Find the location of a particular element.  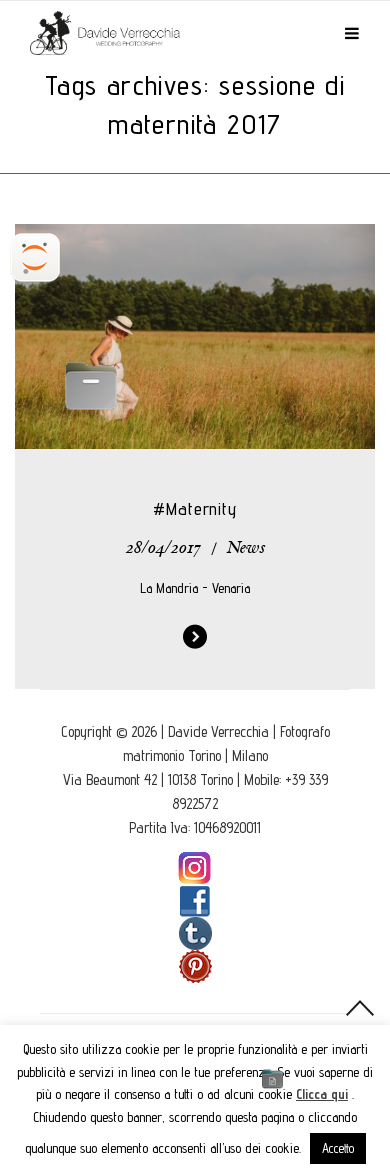

open your documents folder is located at coordinates (272, 1078).